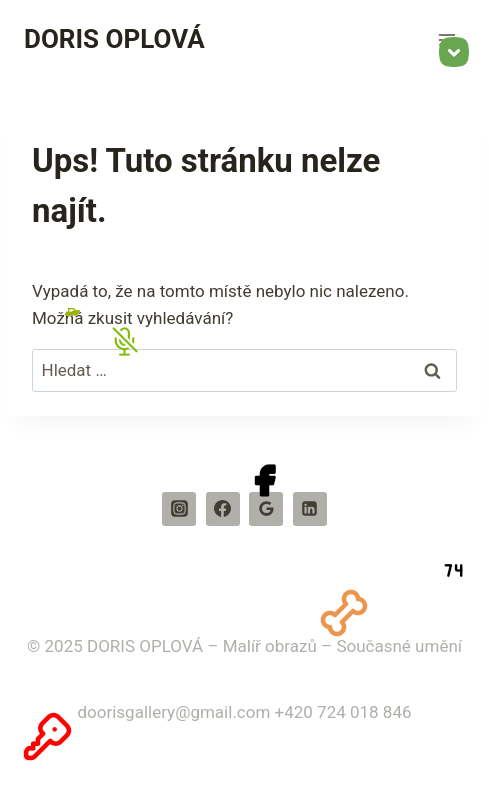 Image resolution: width=489 pixels, height=793 pixels. What do you see at coordinates (454, 52) in the screenshot?
I see `expand dropdown menu or content` at bounding box center [454, 52].